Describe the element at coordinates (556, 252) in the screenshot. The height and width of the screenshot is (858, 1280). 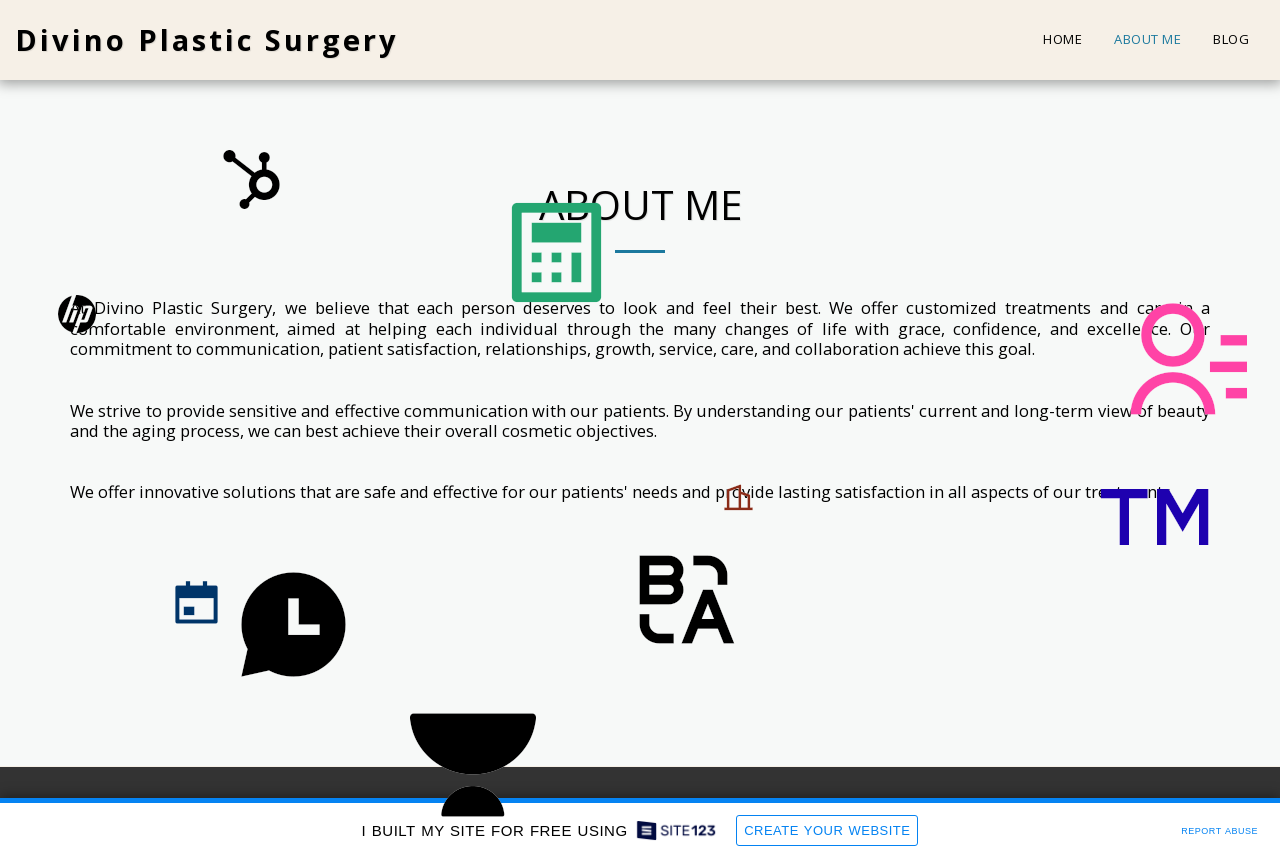
I see `open calculator app` at that location.